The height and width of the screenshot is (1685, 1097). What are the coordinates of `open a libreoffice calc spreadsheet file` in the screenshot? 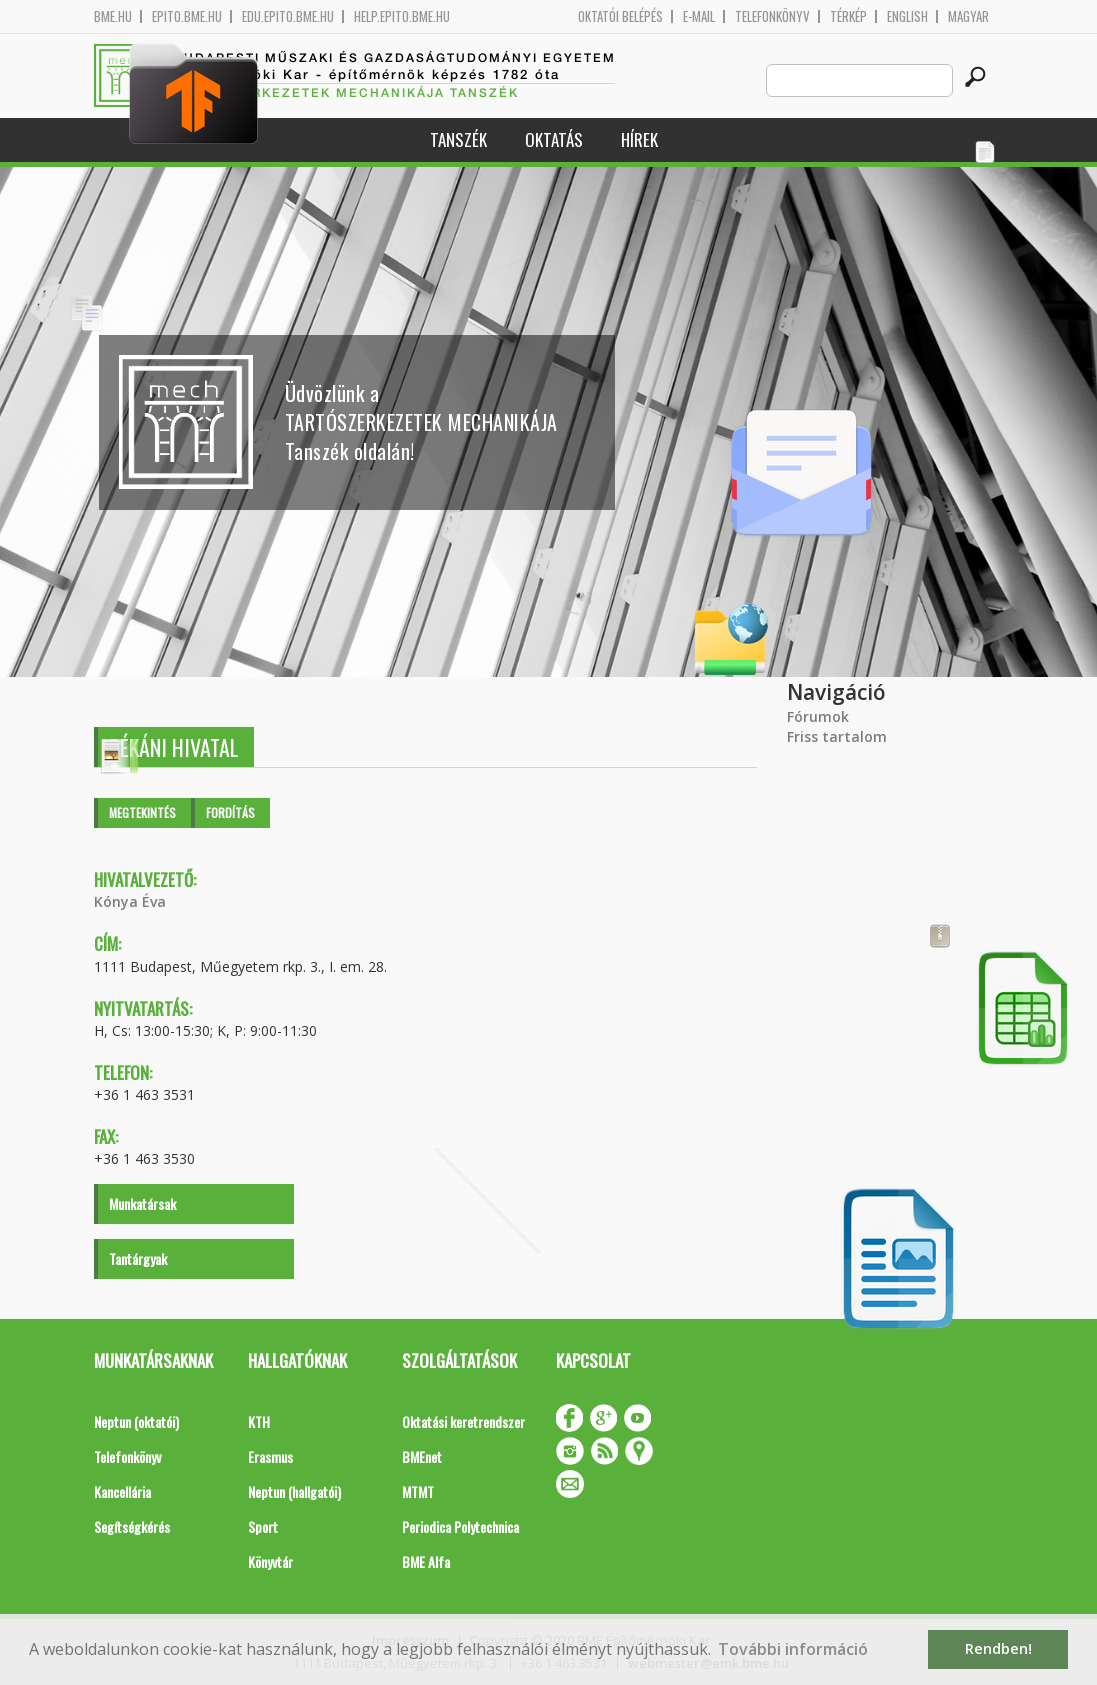 It's located at (1023, 1008).